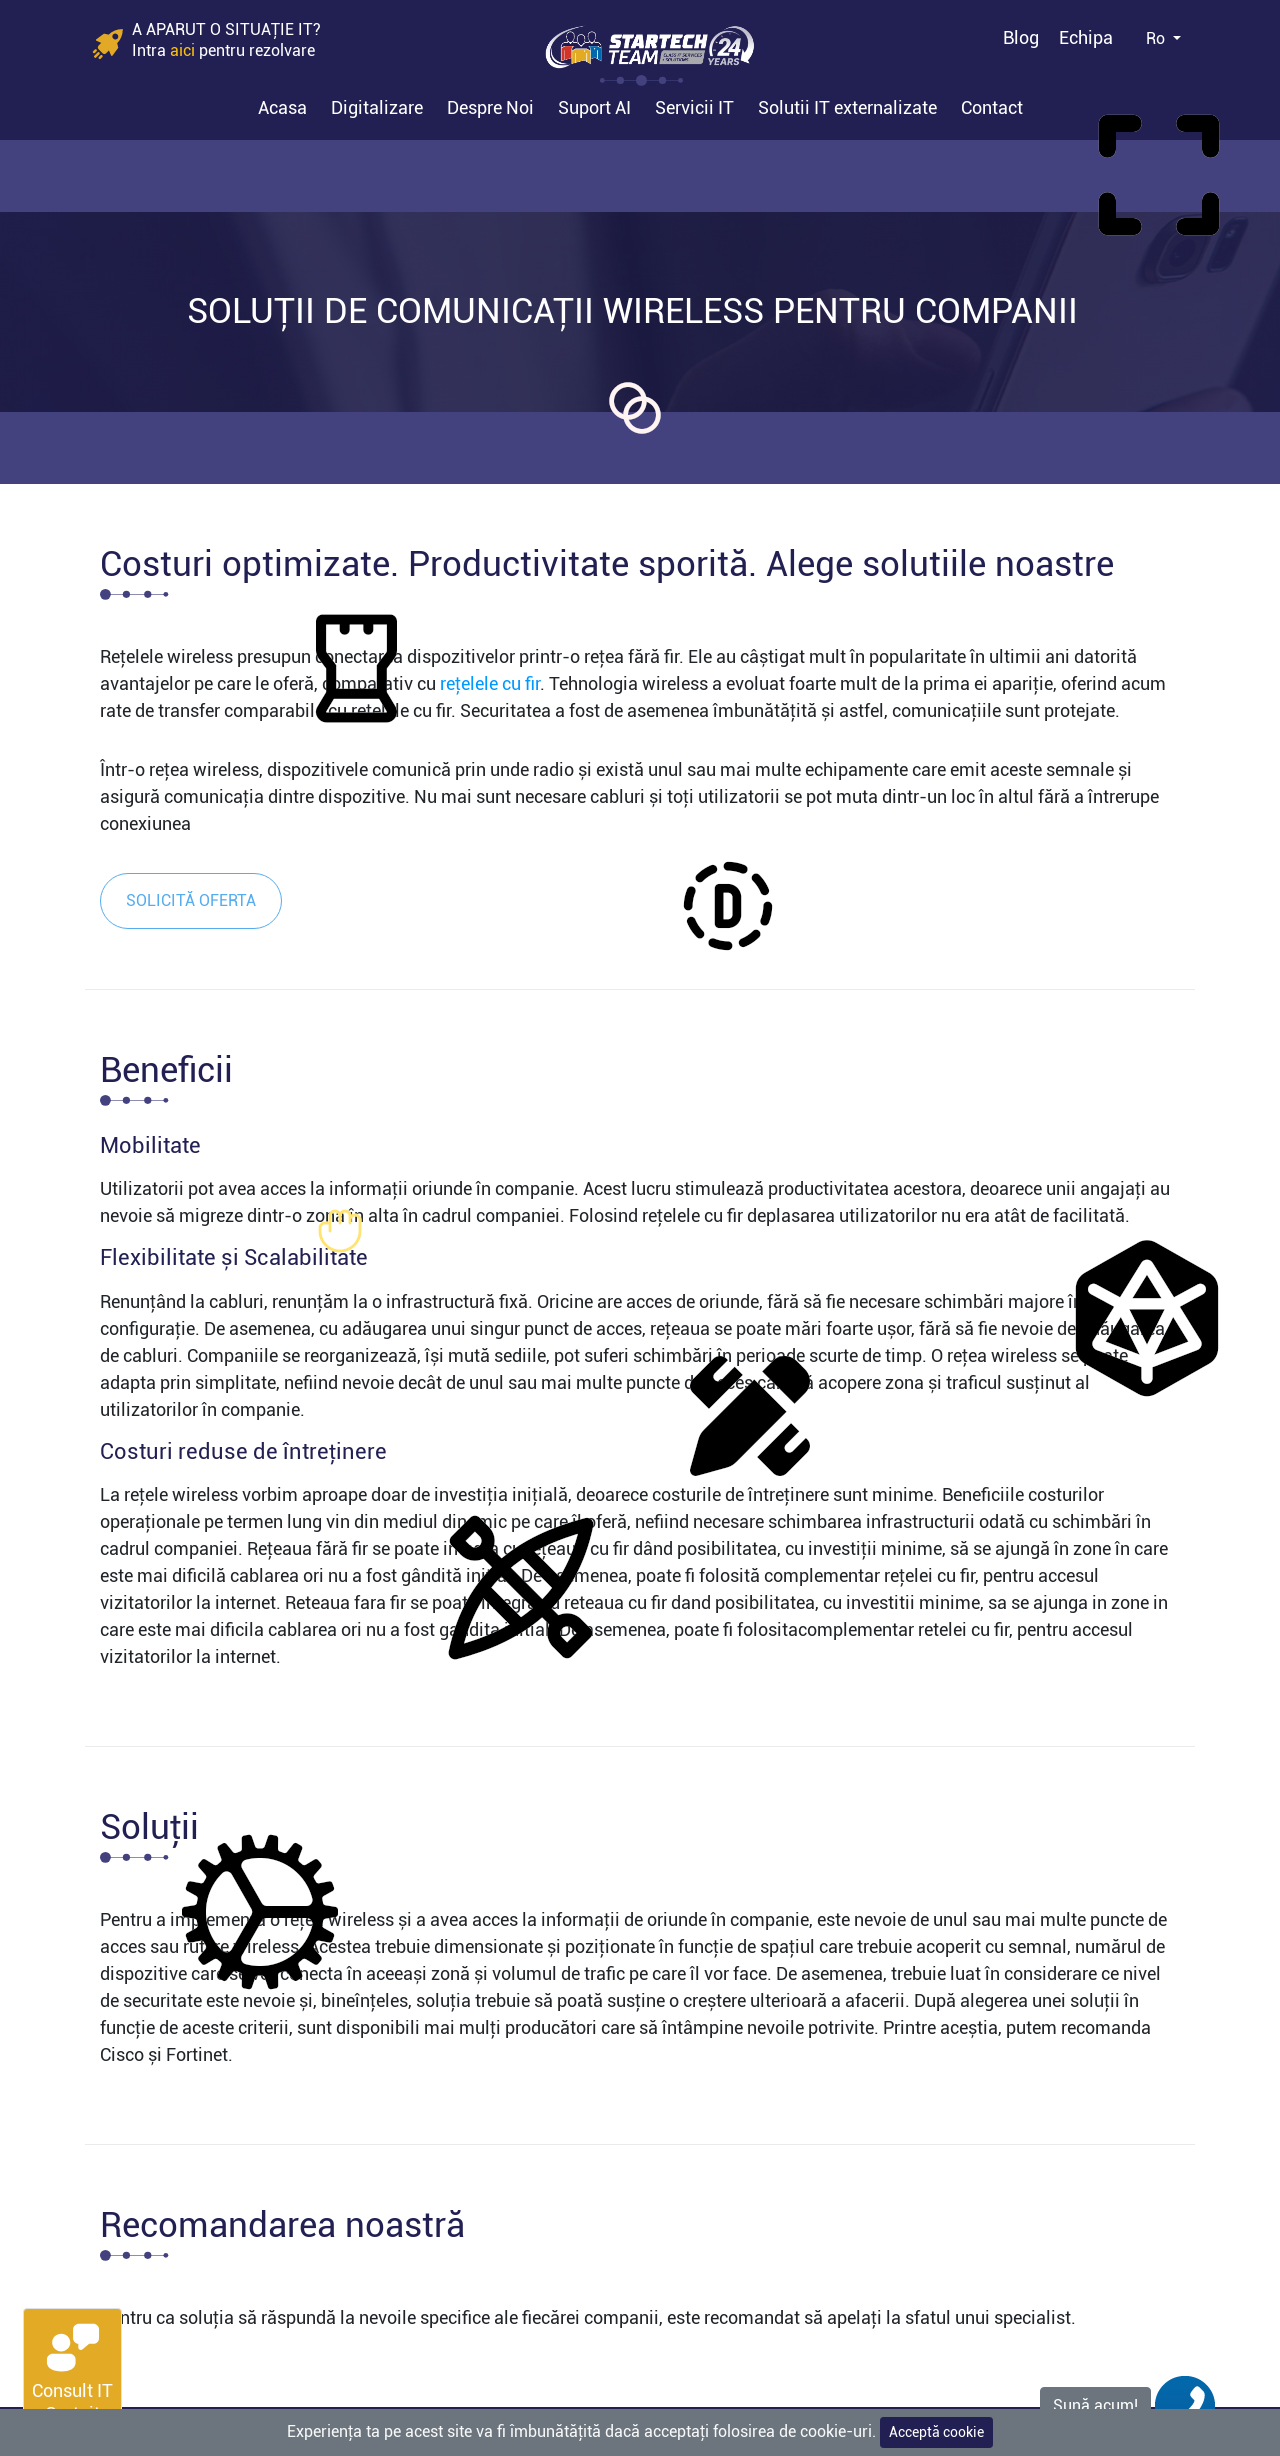 This screenshot has width=1280, height=2456. What do you see at coordinates (260, 1912) in the screenshot?
I see `access settings` at bounding box center [260, 1912].